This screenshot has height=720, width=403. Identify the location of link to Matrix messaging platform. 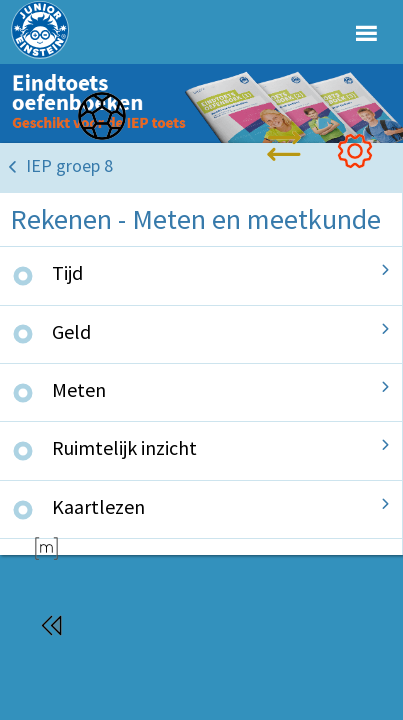
(46, 548).